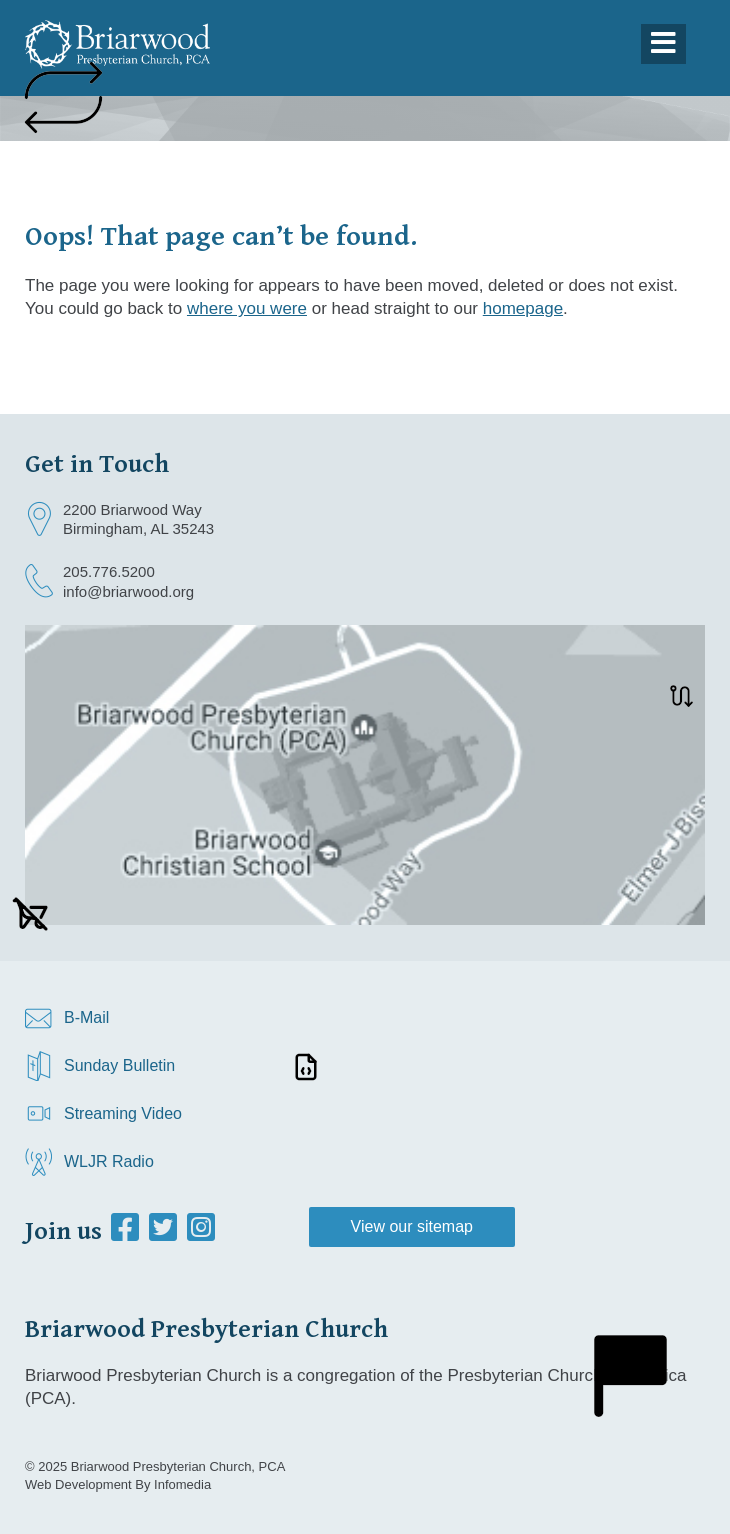 The width and height of the screenshot is (730, 1534). What do you see at coordinates (31, 914) in the screenshot?
I see `remove item from garden cart` at bounding box center [31, 914].